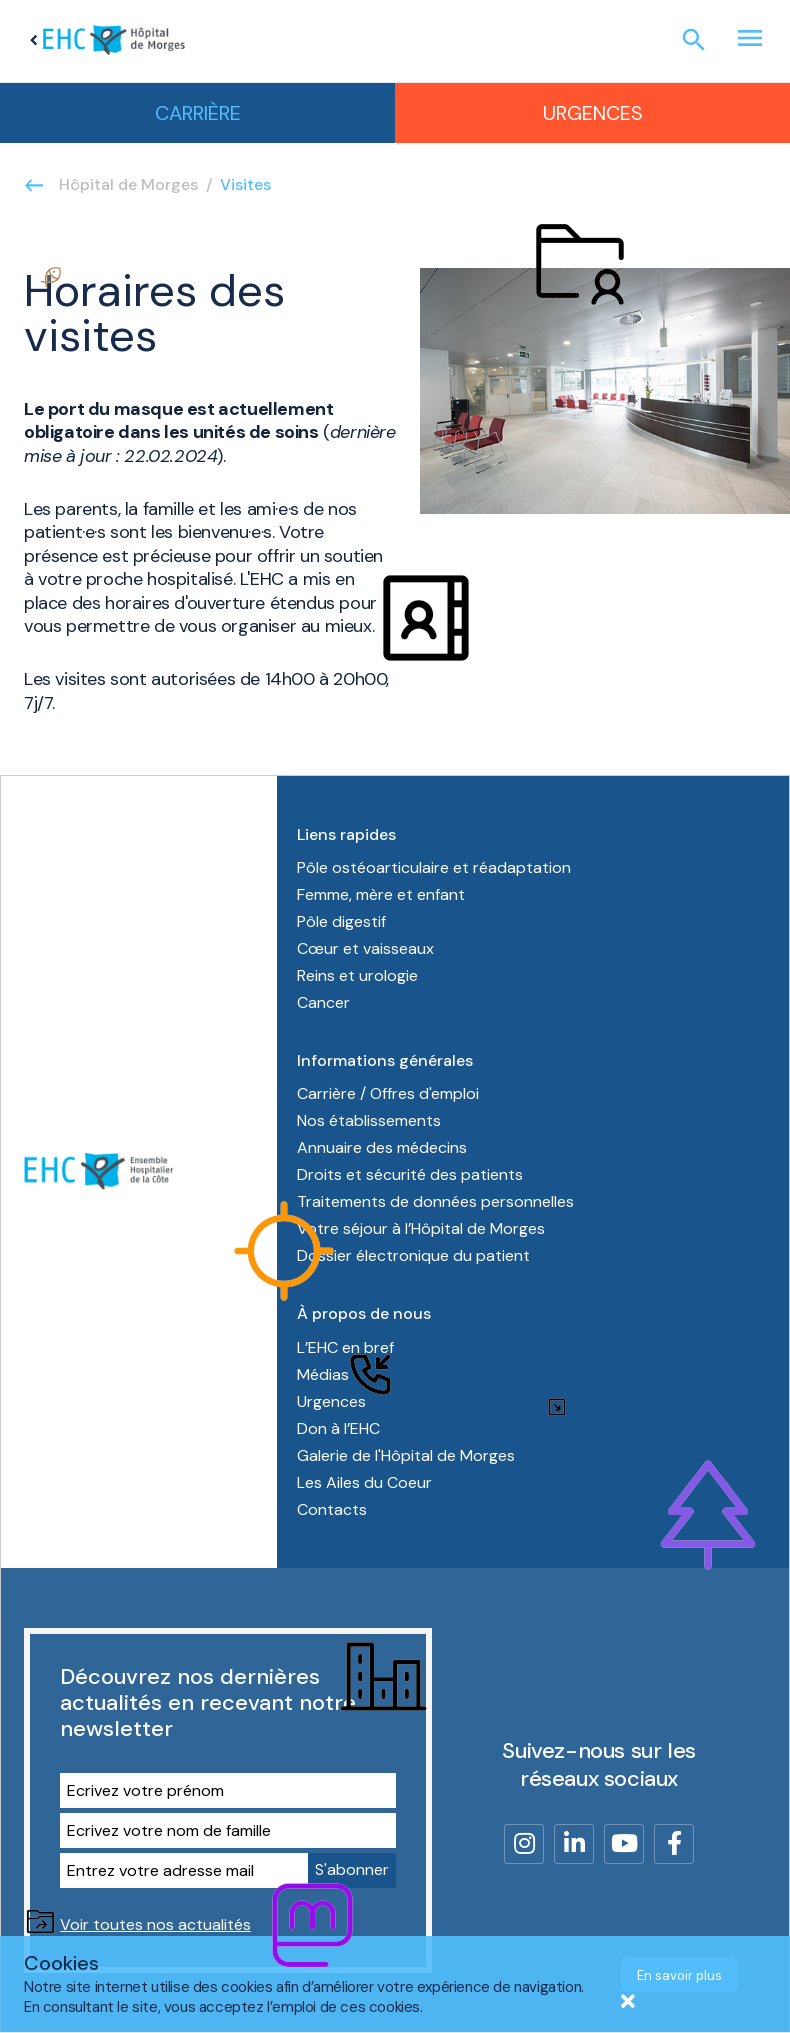 The height and width of the screenshot is (2033, 790). What do you see at coordinates (312, 1923) in the screenshot?
I see `open mastodon app` at bounding box center [312, 1923].